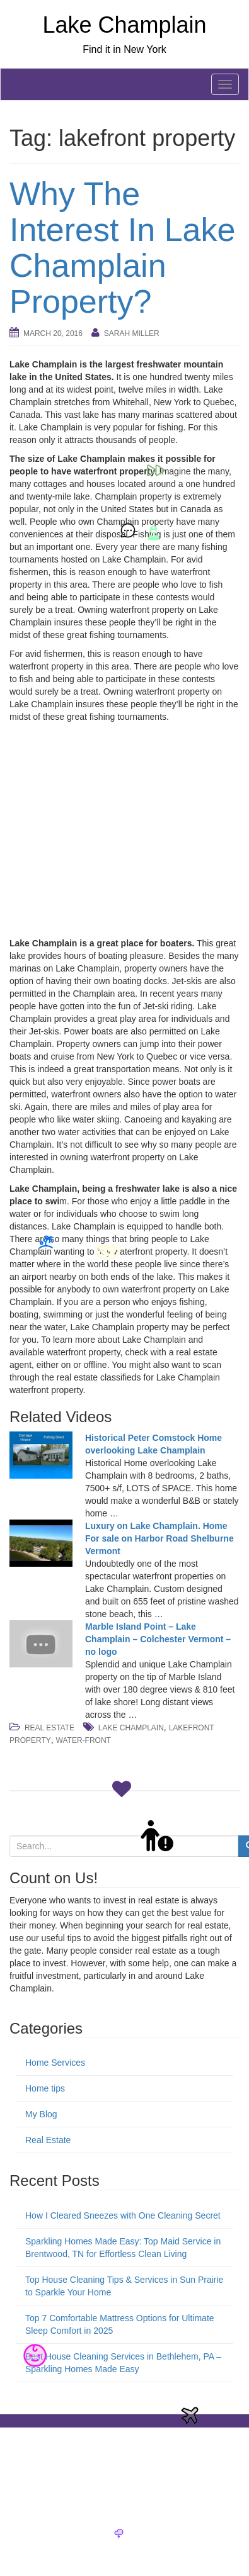  What do you see at coordinates (35, 2355) in the screenshot?
I see `access parental or family settings` at bounding box center [35, 2355].